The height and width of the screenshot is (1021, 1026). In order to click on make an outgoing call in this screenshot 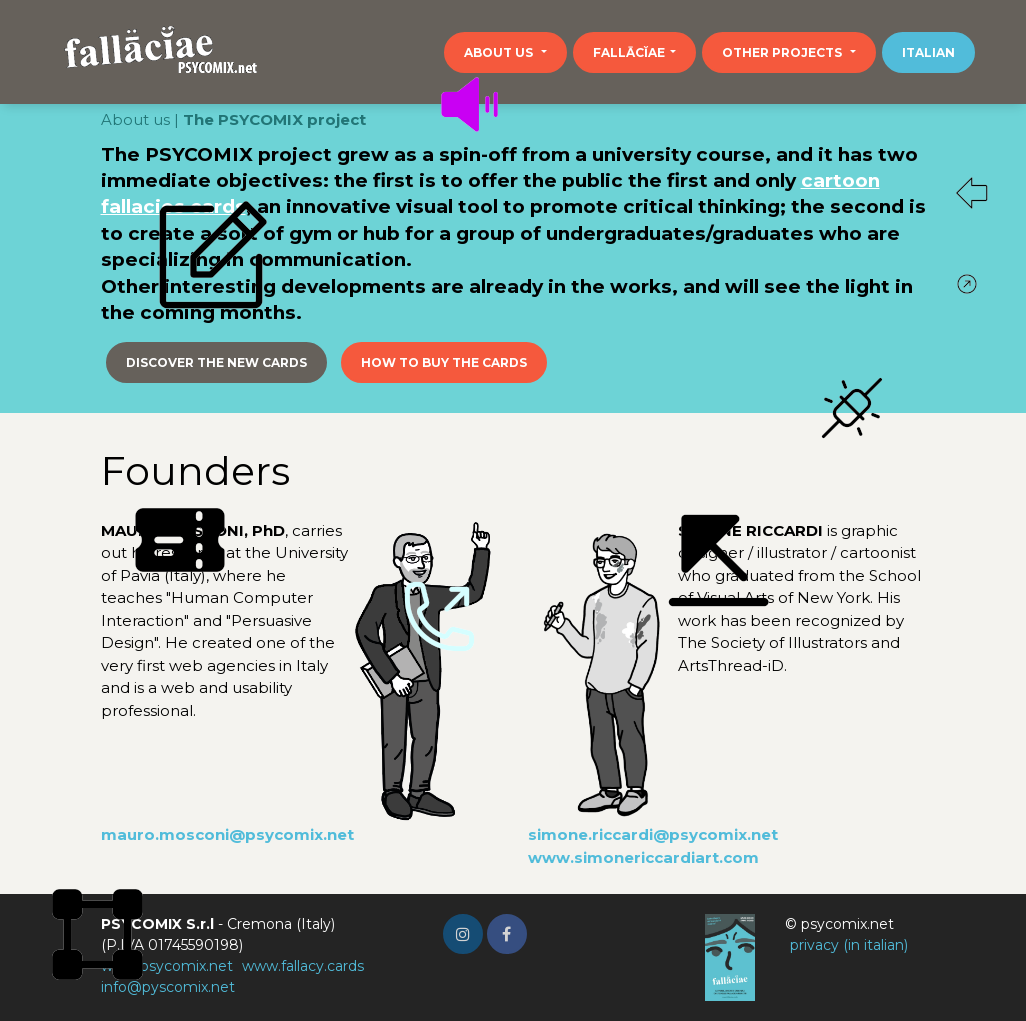, I will do `click(439, 616)`.